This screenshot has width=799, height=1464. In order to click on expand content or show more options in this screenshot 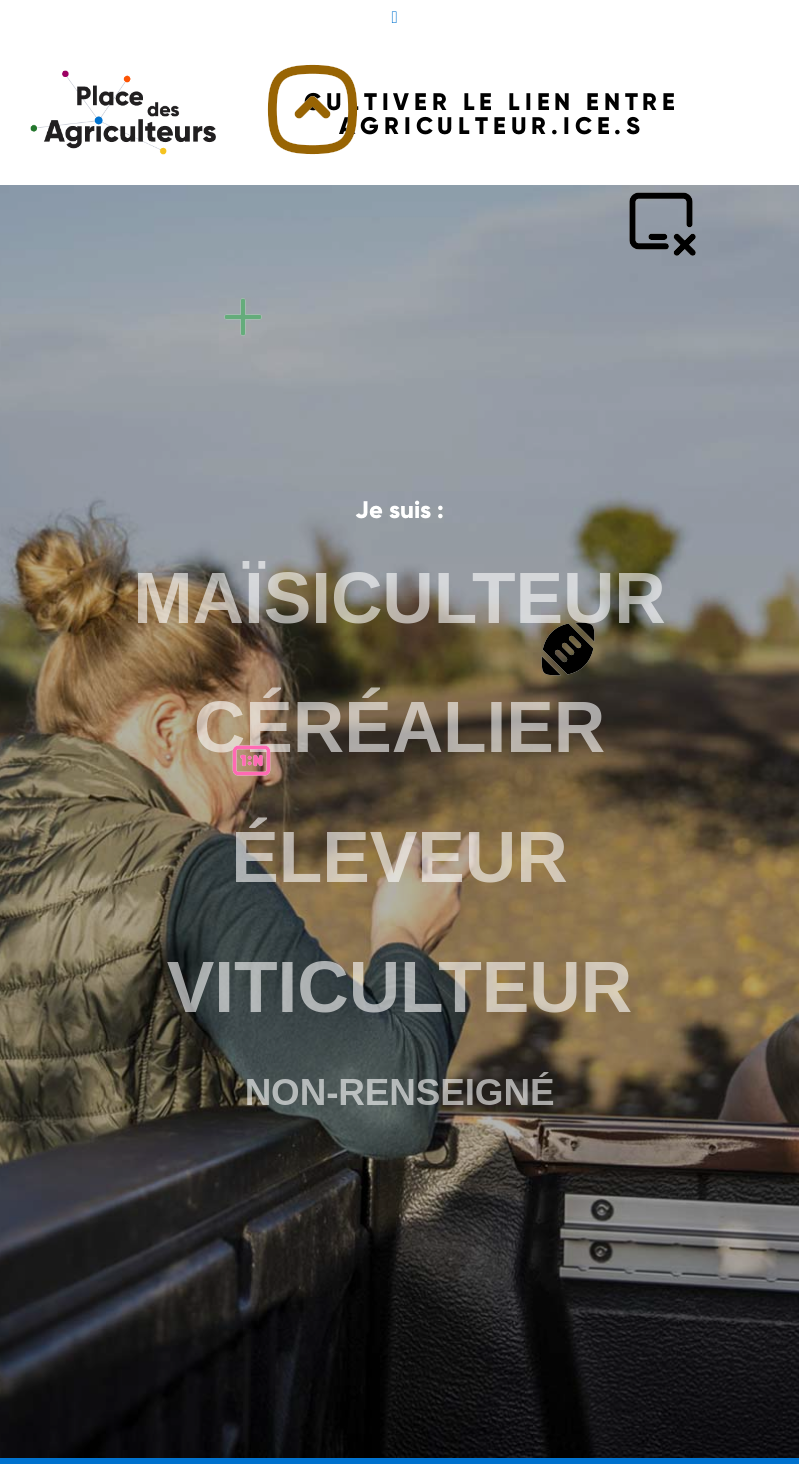, I will do `click(312, 109)`.